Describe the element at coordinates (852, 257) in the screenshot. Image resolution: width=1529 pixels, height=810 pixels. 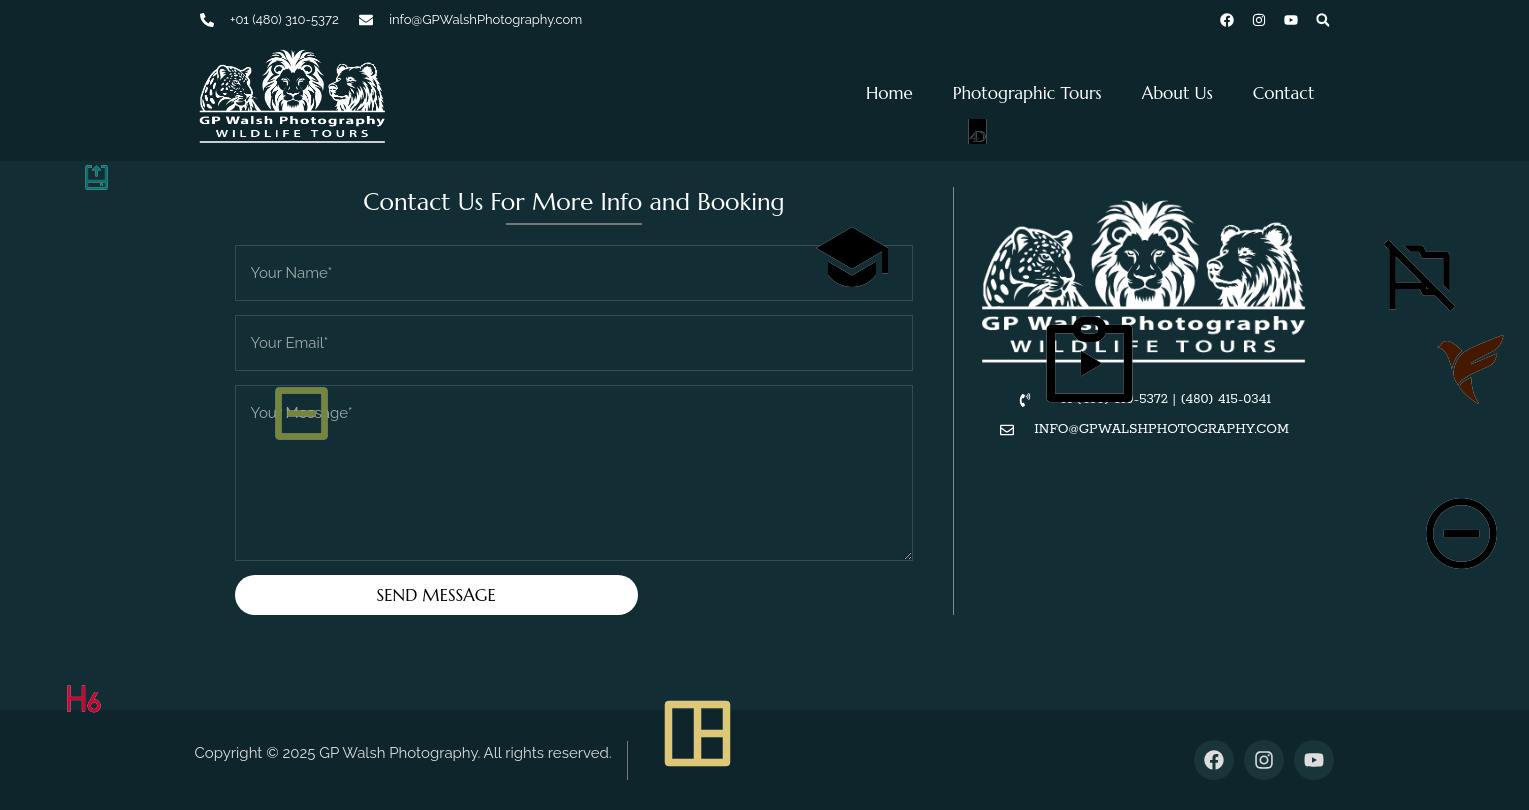
I see `access educational content or courses` at that location.